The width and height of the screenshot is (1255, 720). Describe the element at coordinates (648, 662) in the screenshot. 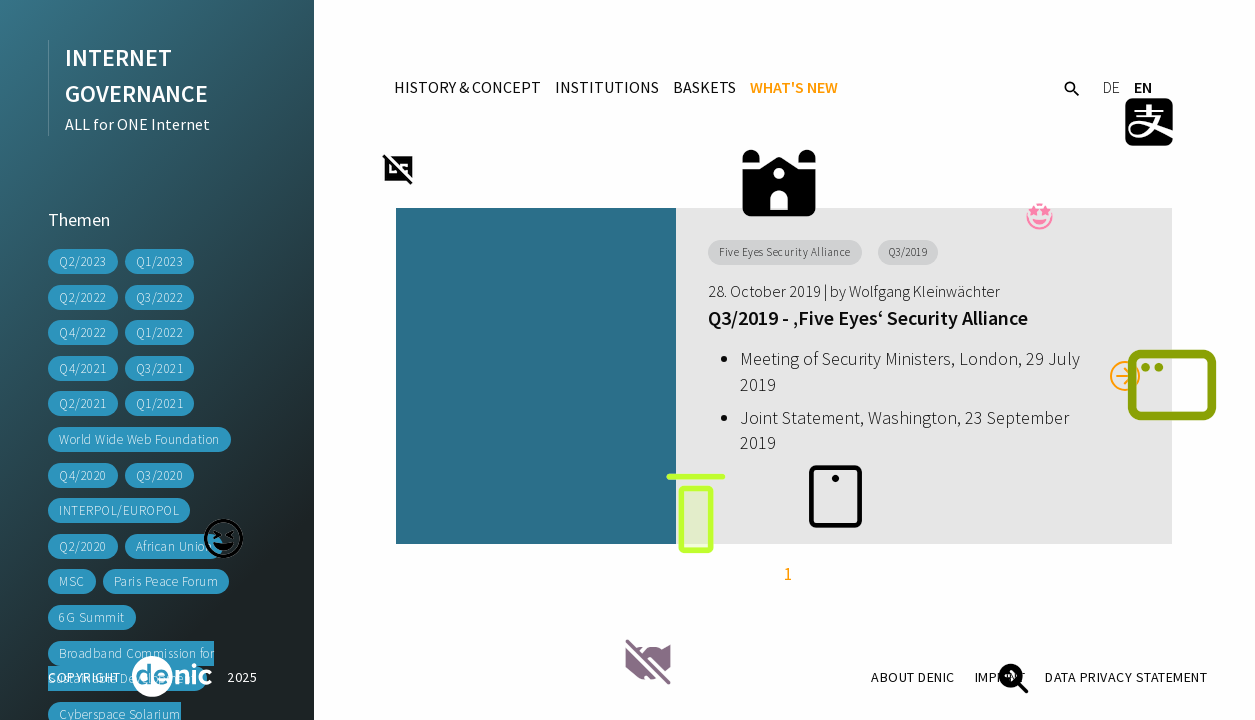

I see `indicates agreement or partnership is cancelled` at that location.